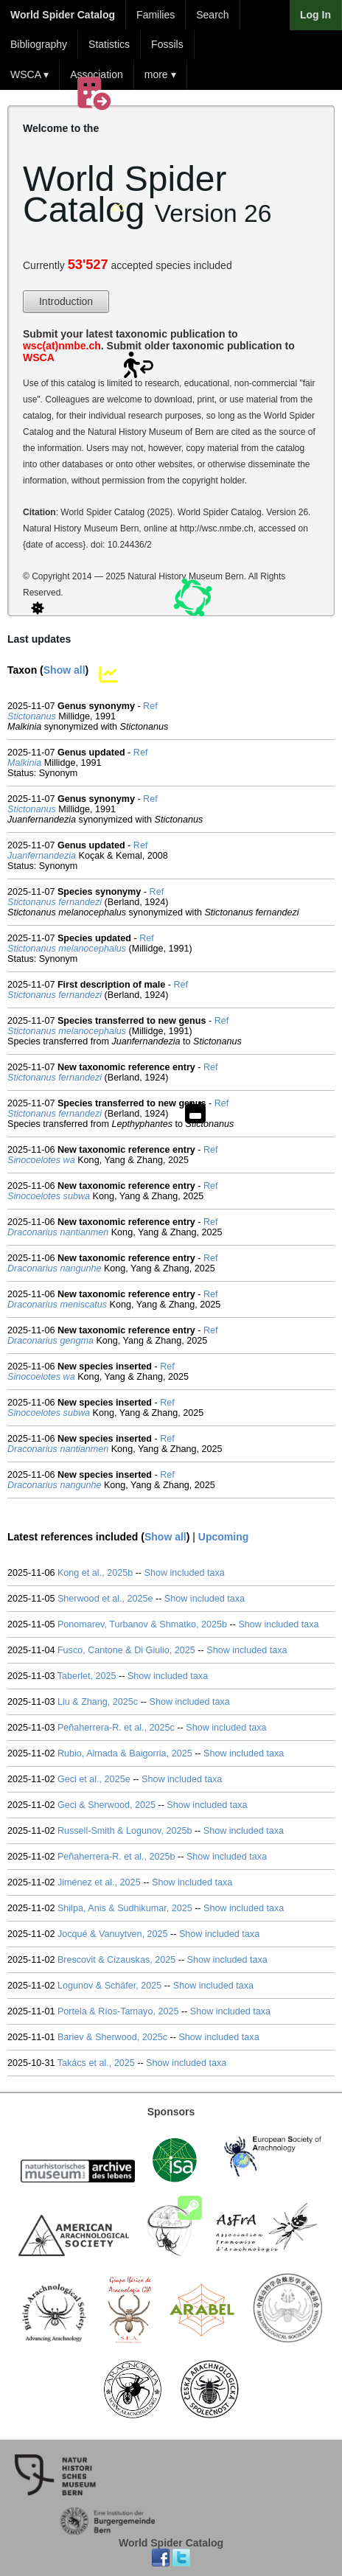  Describe the element at coordinates (118, 208) in the screenshot. I see `meta company logo` at that location.